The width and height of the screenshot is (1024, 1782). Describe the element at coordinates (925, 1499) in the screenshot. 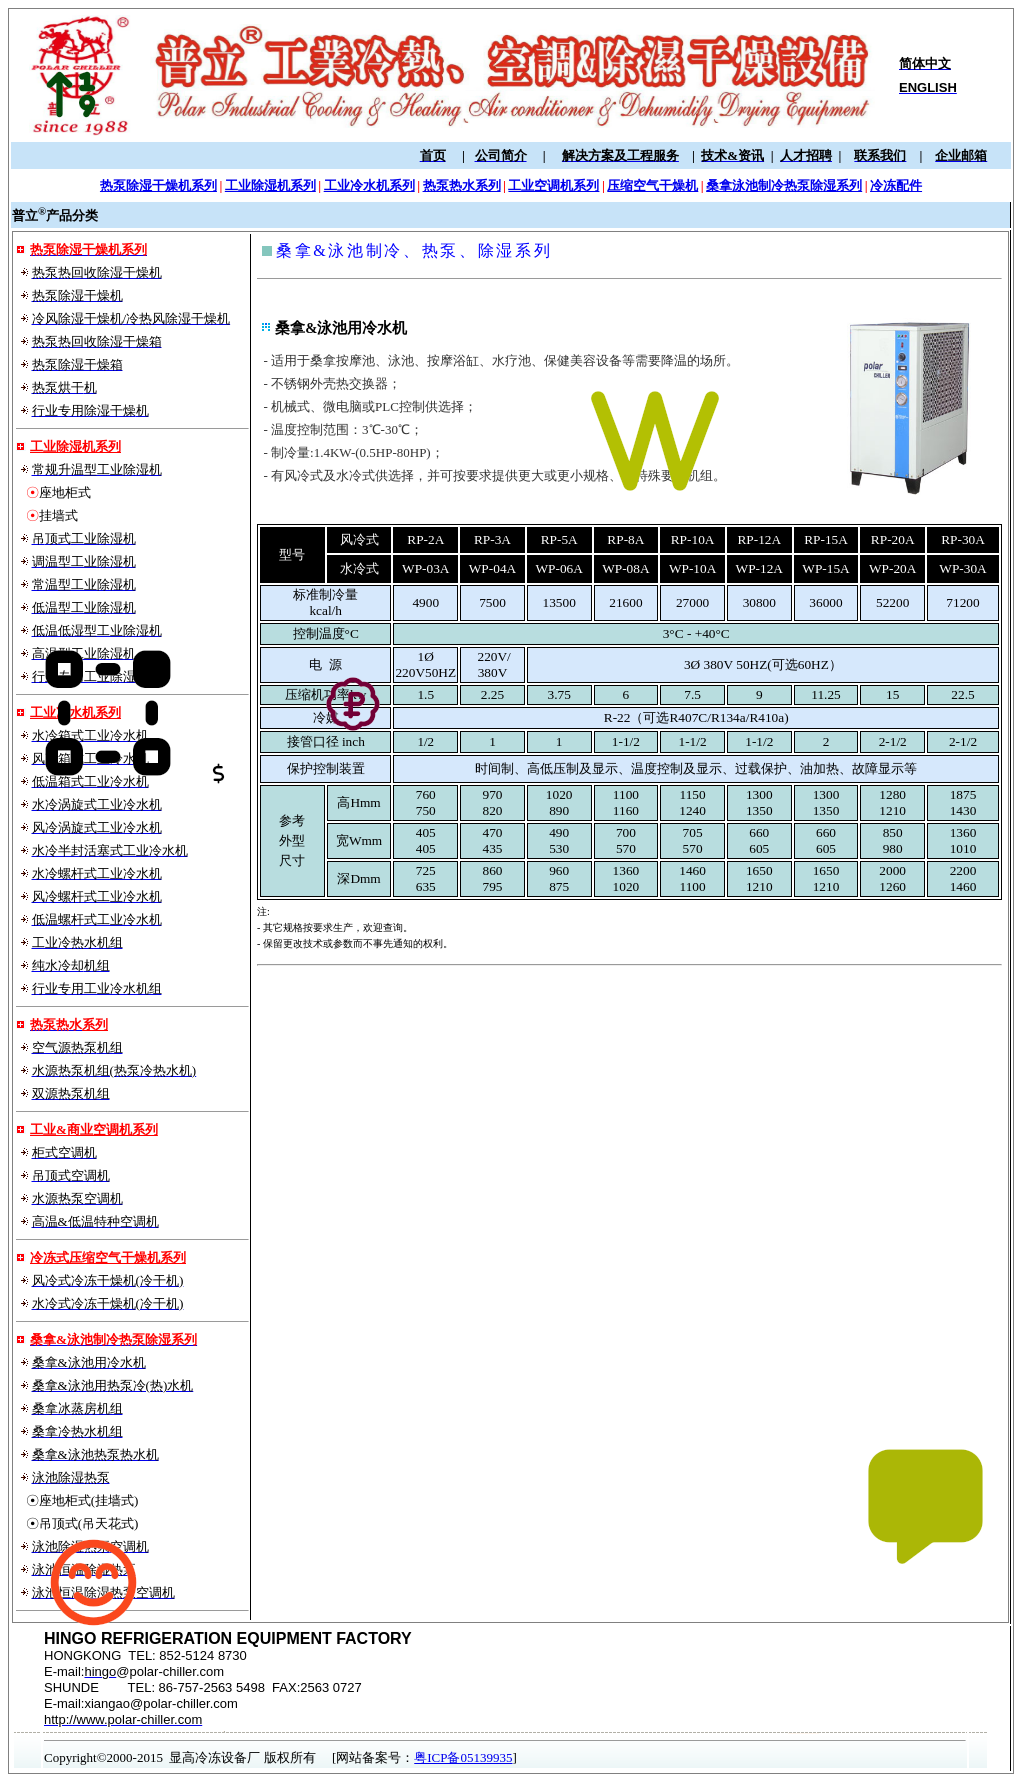

I see `open chat or messaging` at that location.